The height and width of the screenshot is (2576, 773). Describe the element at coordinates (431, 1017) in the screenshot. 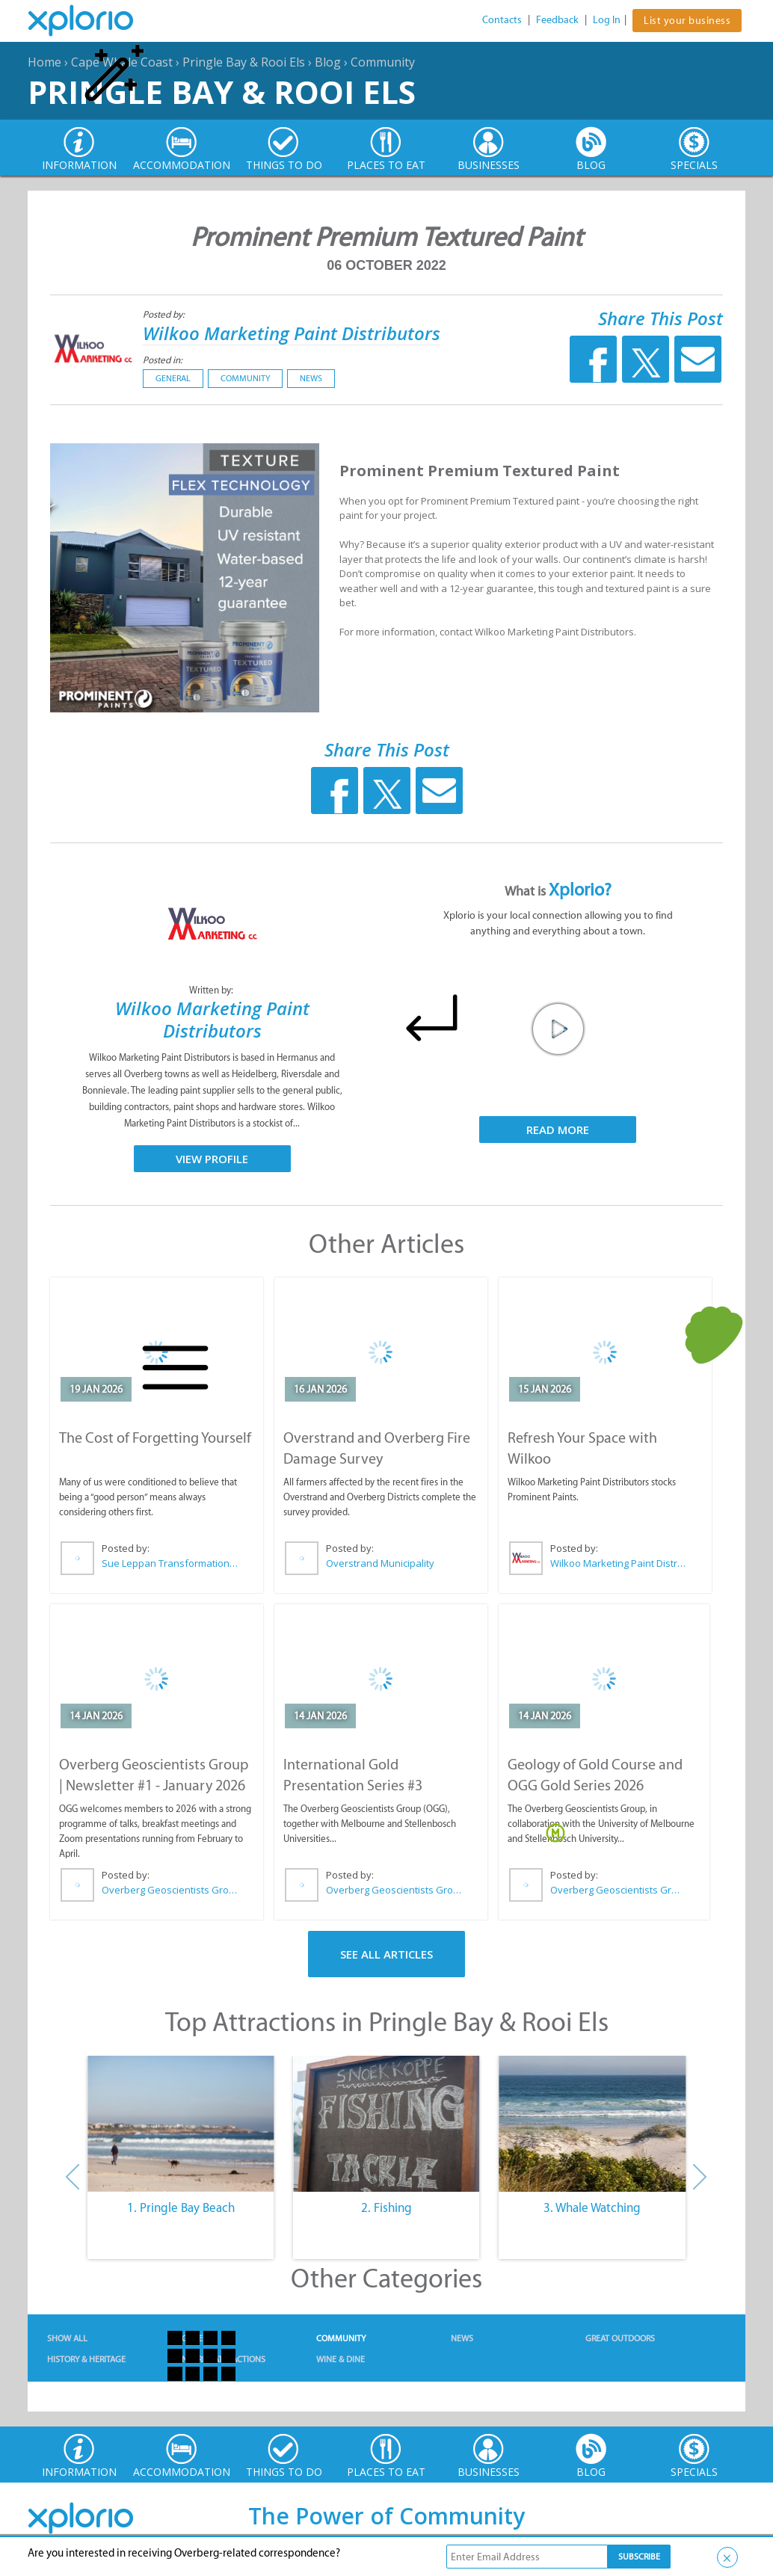

I see `return or go back to previous item` at that location.